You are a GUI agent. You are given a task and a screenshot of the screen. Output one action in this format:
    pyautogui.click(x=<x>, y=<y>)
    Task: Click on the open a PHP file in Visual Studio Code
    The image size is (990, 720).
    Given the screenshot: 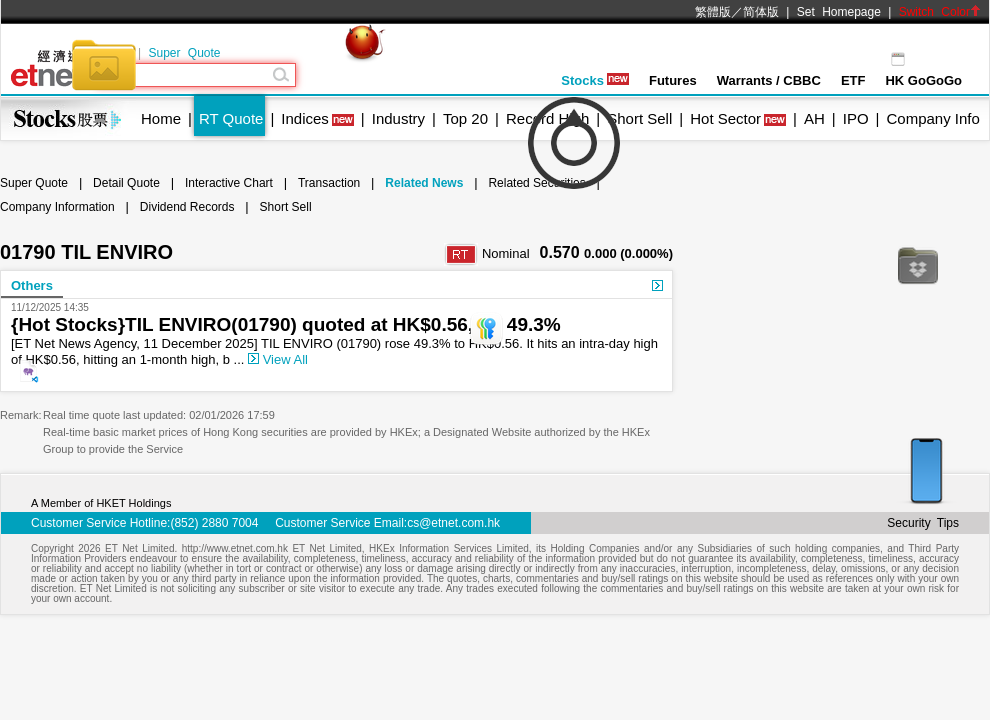 What is the action you would take?
    pyautogui.click(x=28, y=371)
    